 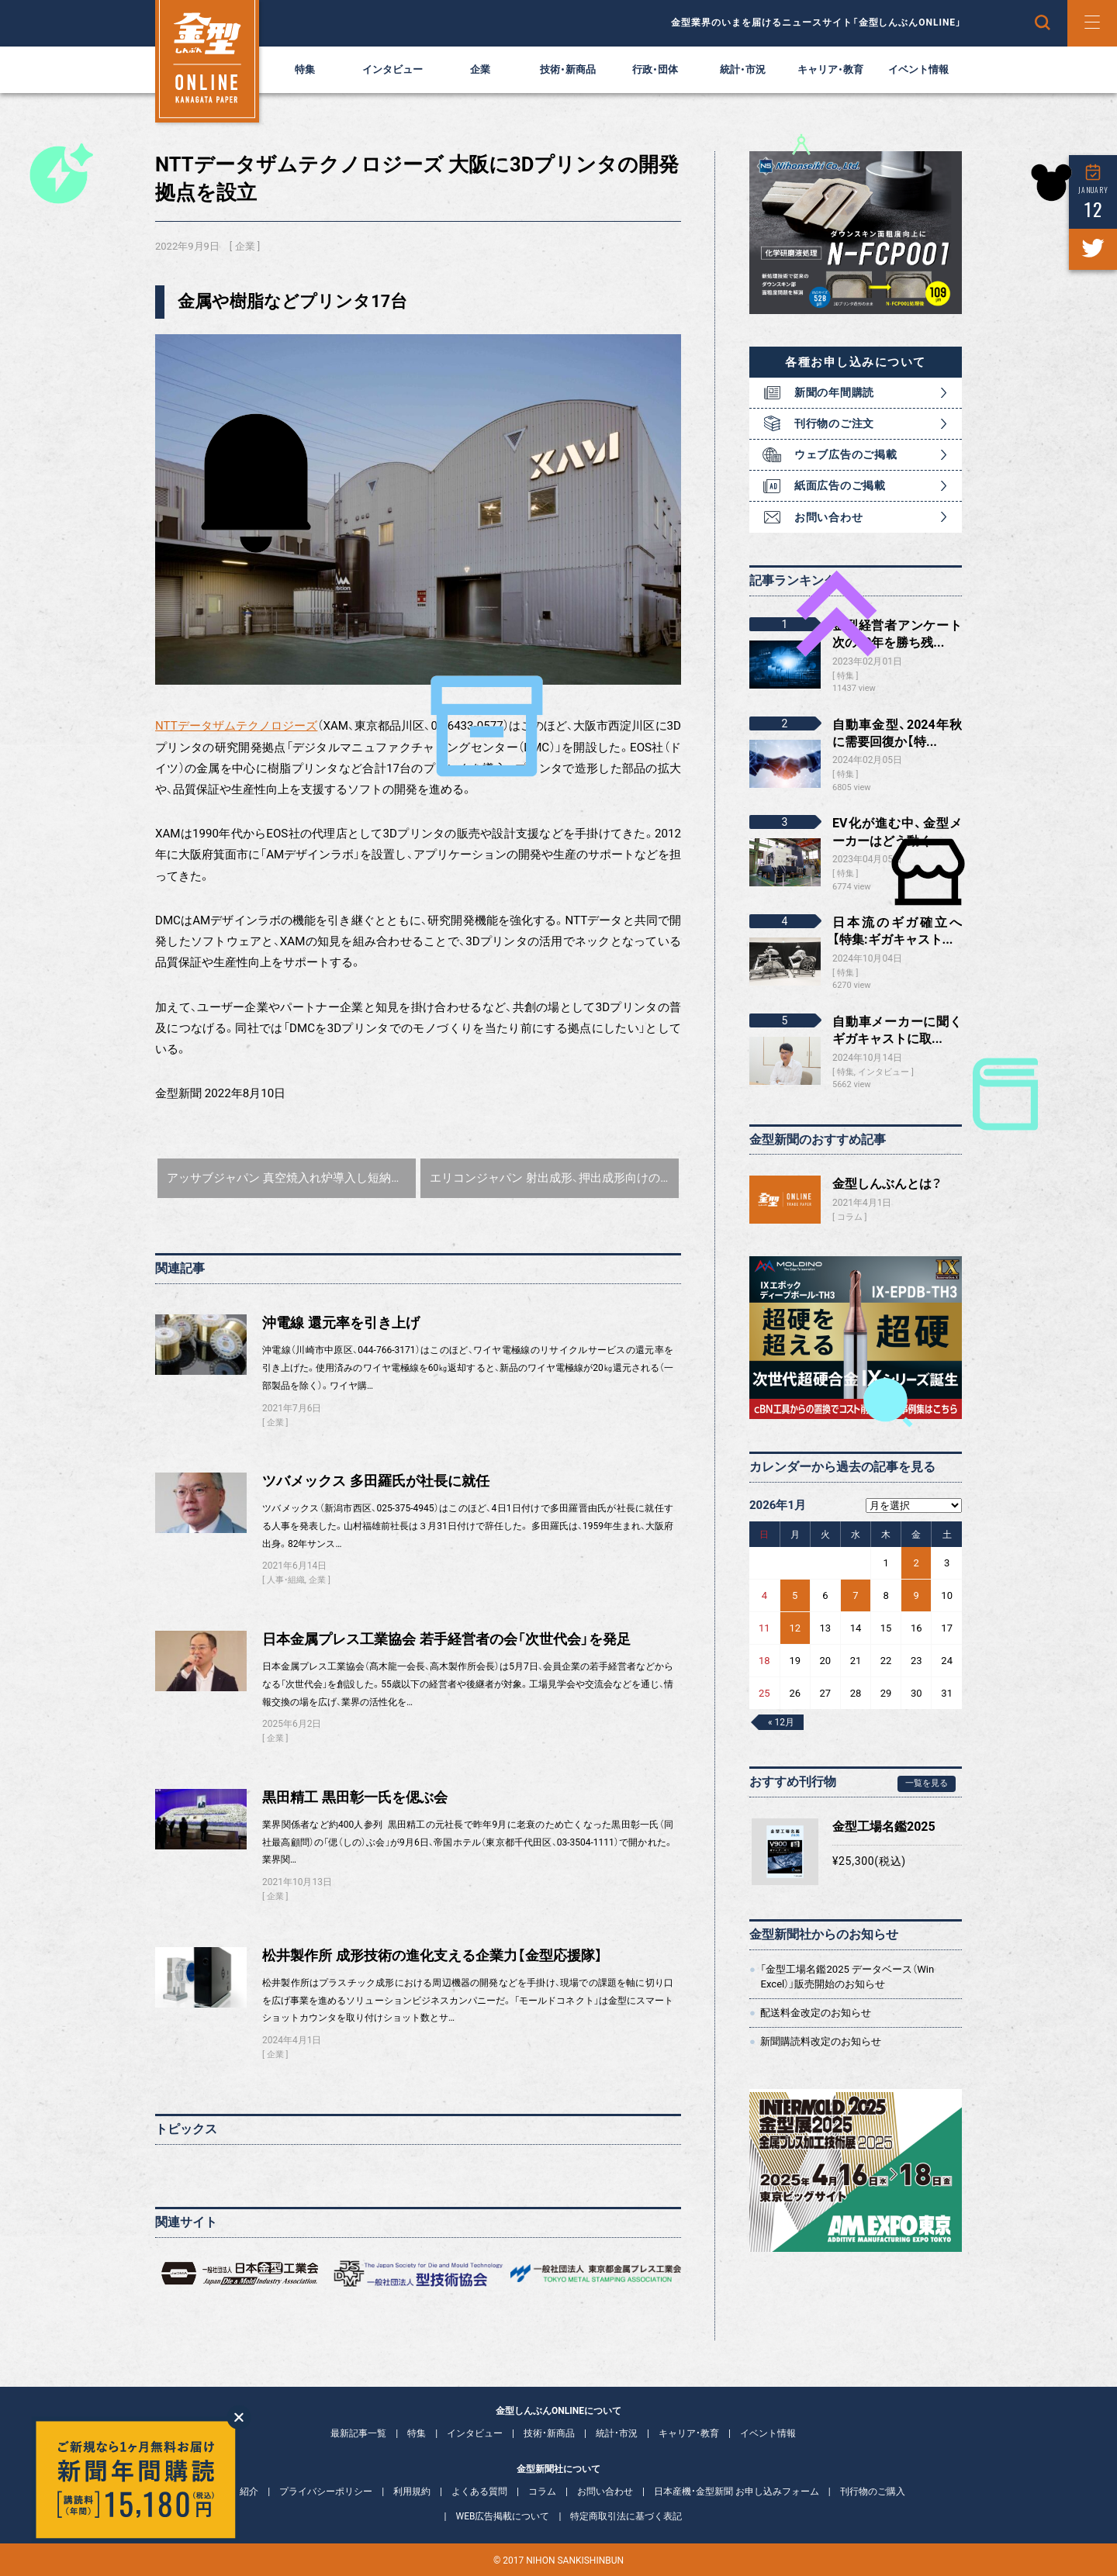 What do you see at coordinates (801, 144) in the screenshot?
I see `access drawing compass tool` at bounding box center [801, 144].